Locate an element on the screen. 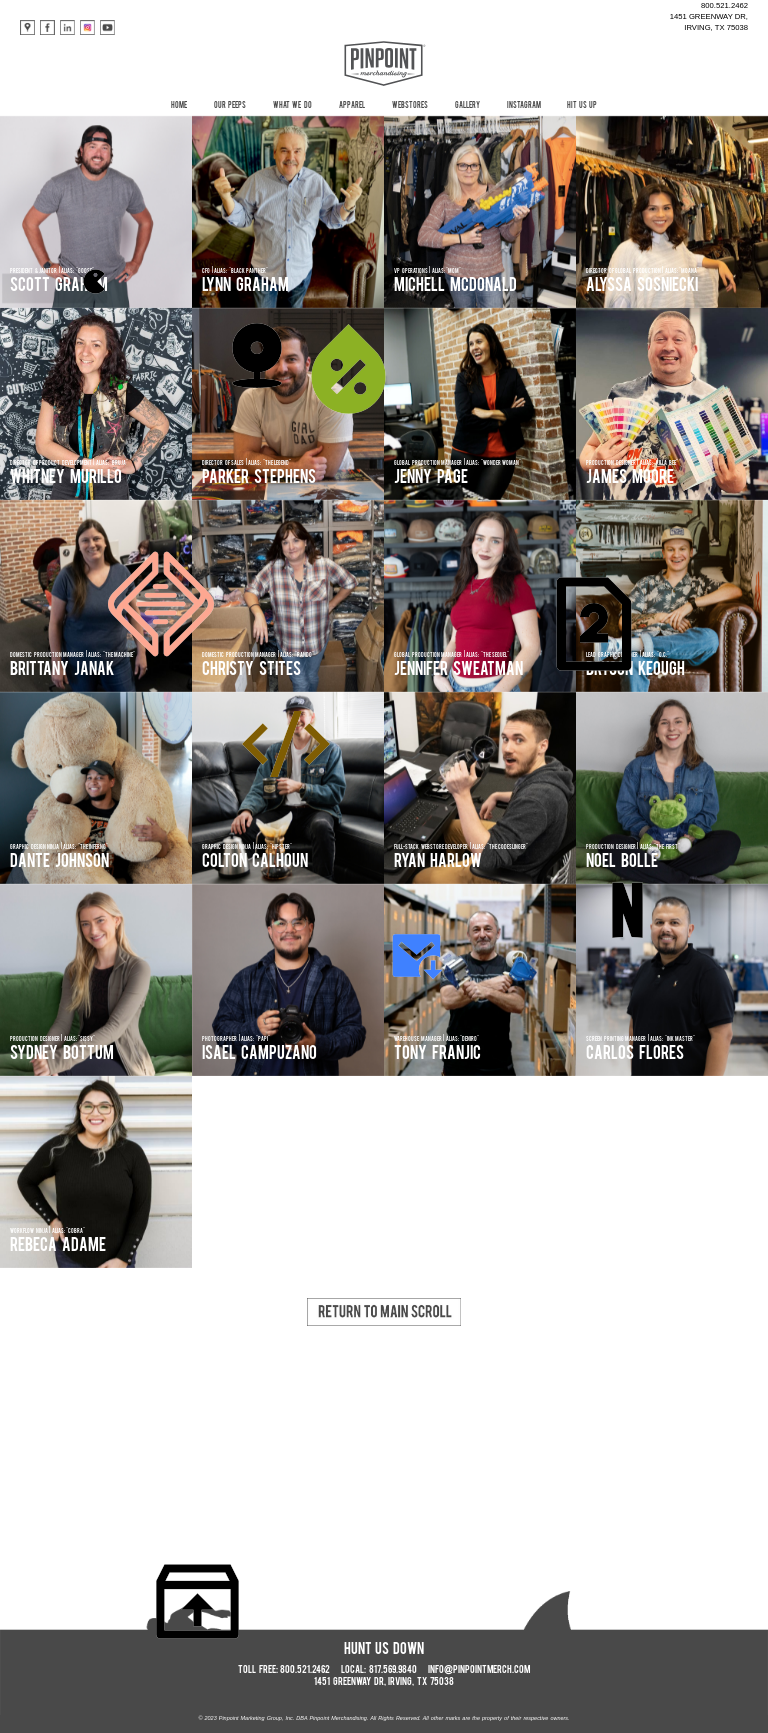 This screenshot has width=768, height=1733. open games or gaming section is located at coordinates (95, 281).